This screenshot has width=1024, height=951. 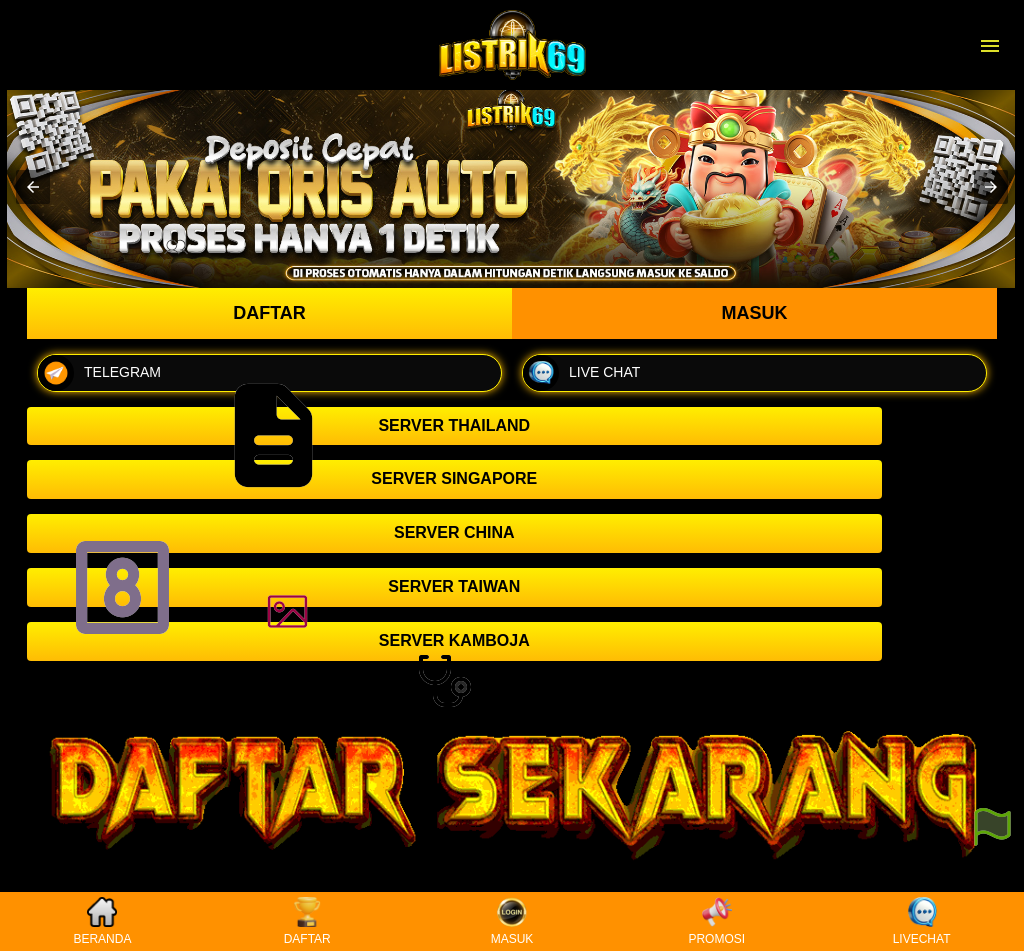 What do you see at coordinates (287, 611) in the screenshot?
I see `view media file` at bounding box center [287, 611].